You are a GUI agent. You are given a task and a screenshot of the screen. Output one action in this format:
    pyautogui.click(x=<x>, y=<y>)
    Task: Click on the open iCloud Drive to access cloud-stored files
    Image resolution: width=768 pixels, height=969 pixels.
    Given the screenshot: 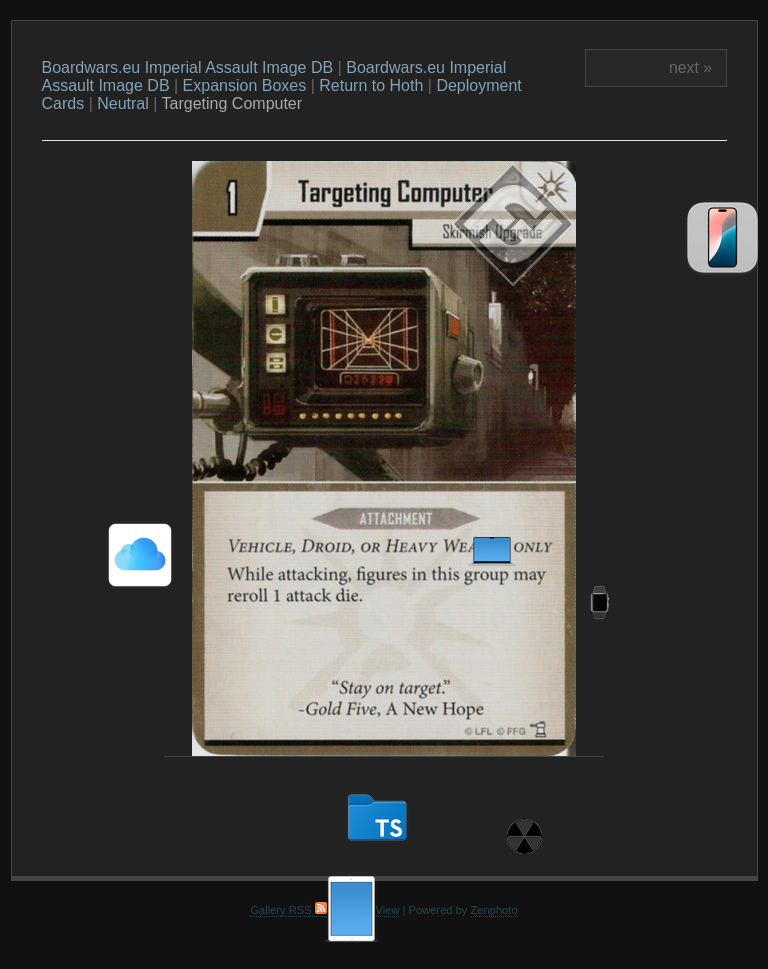 What is the action you would take?
    pyautogui.click(x=140, y=555)
    